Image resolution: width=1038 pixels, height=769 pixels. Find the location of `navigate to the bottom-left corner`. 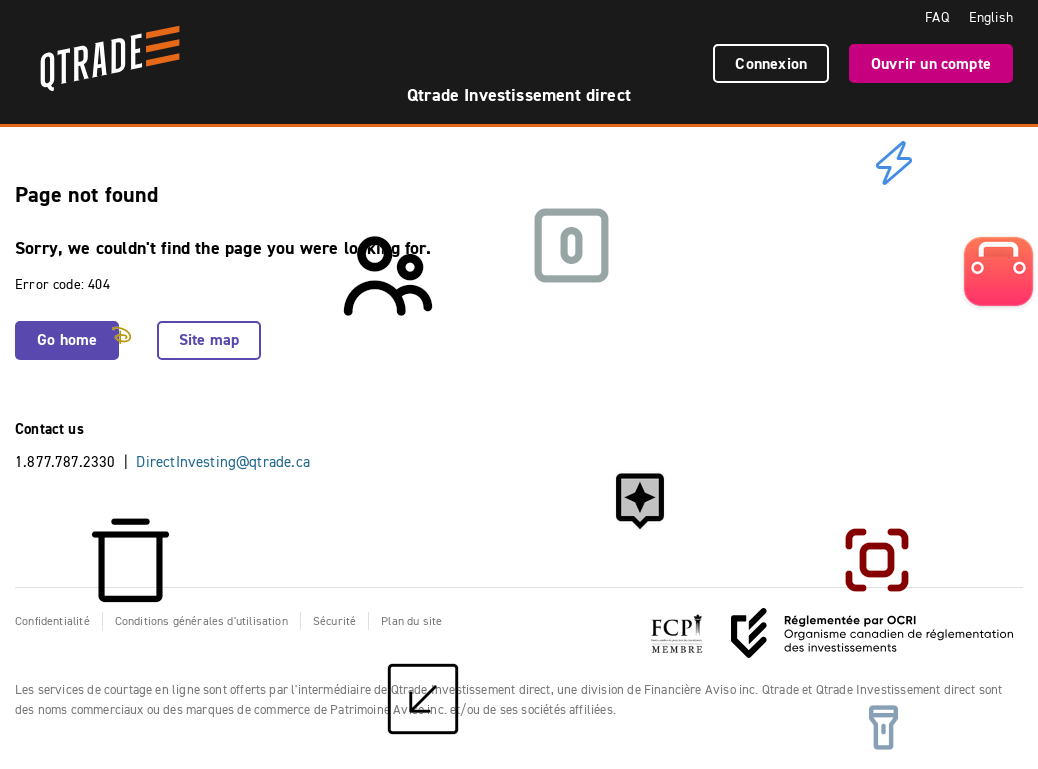

navigate to the bottom-left corner is located at coordinates (423, 699).